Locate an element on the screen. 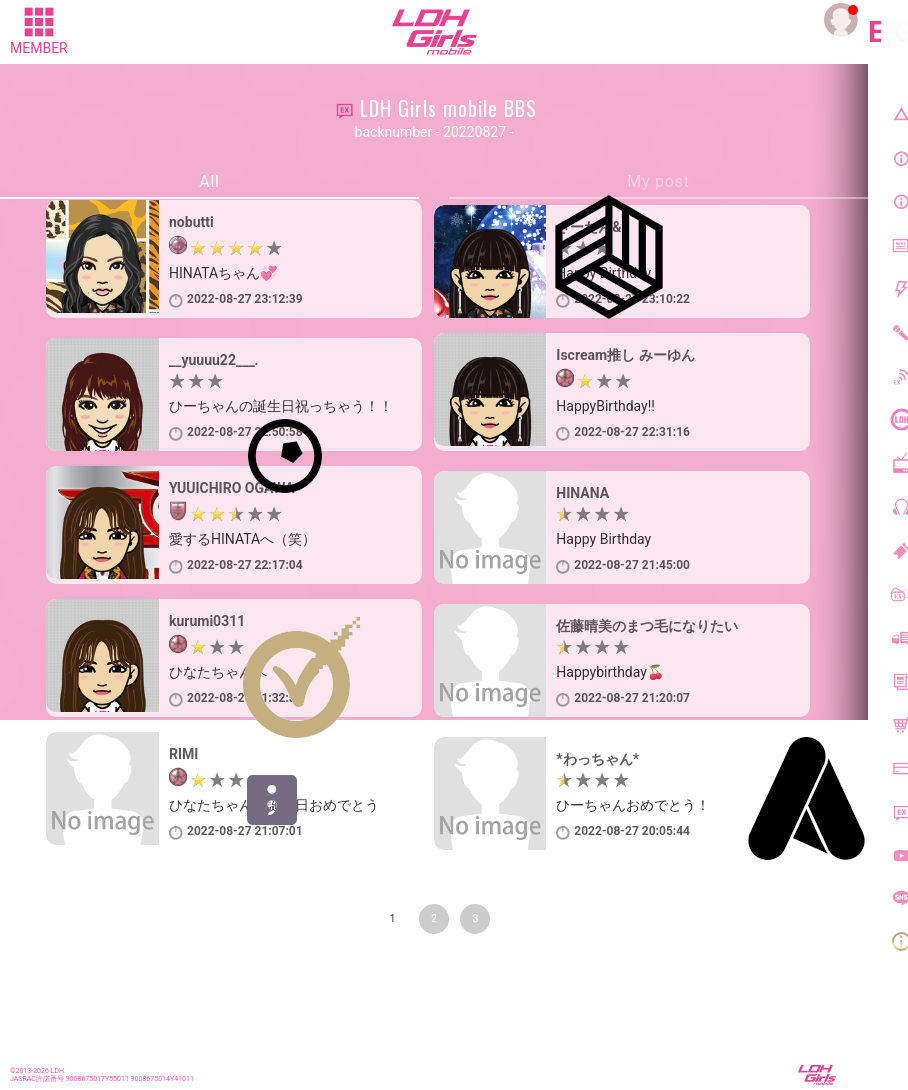 The image size is (908, 1090). open badges platform logo is located at coordinates (609, 257).